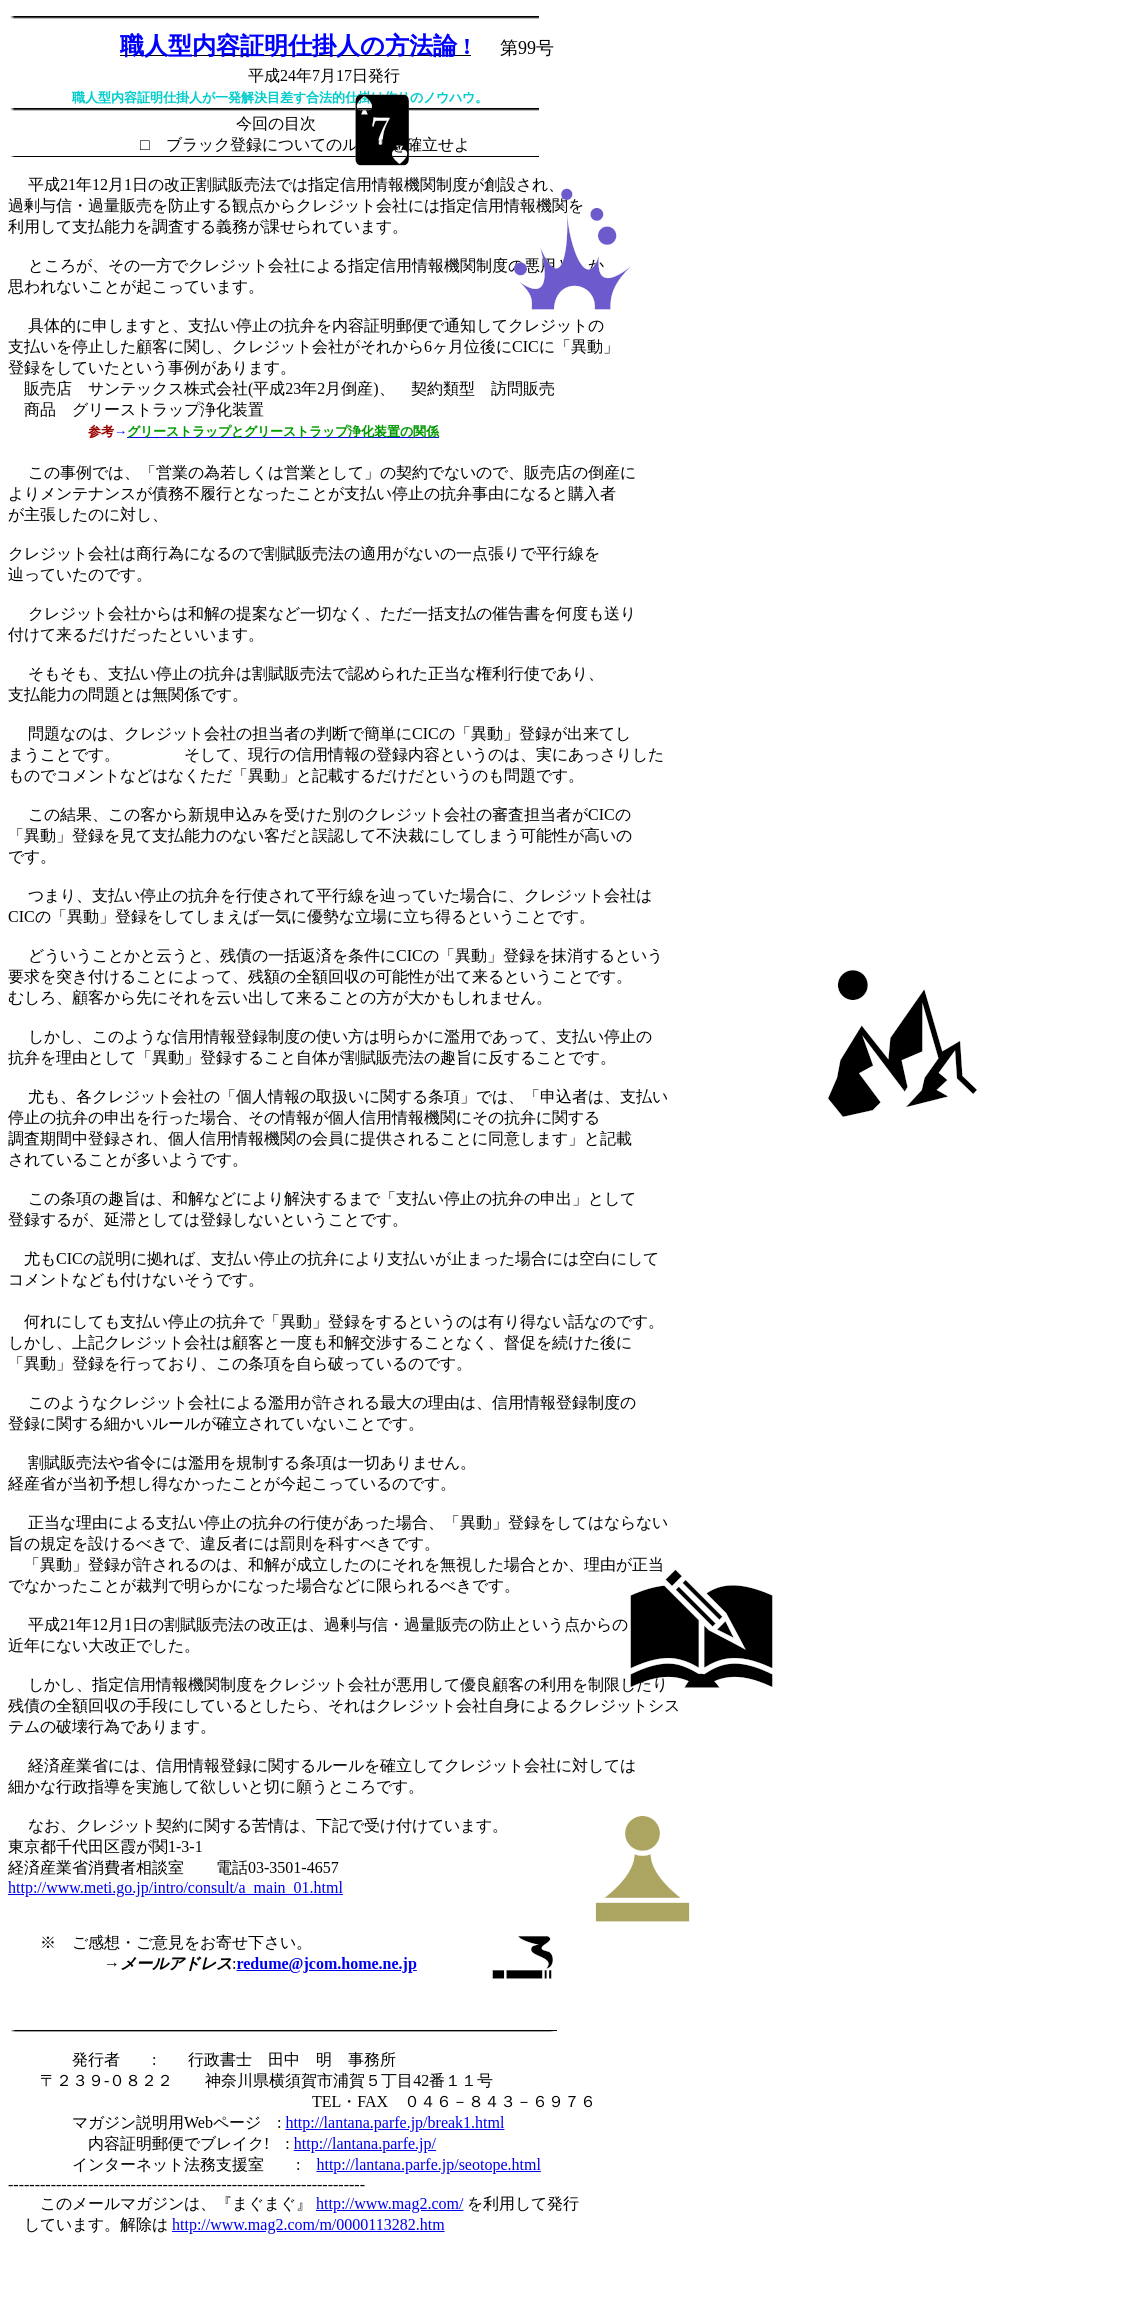 This screenshot has width=1138, height=2309. Describe the element at coordinates (642, 1852) in the screenshot. I see `play chess or start a chess game` at that location.